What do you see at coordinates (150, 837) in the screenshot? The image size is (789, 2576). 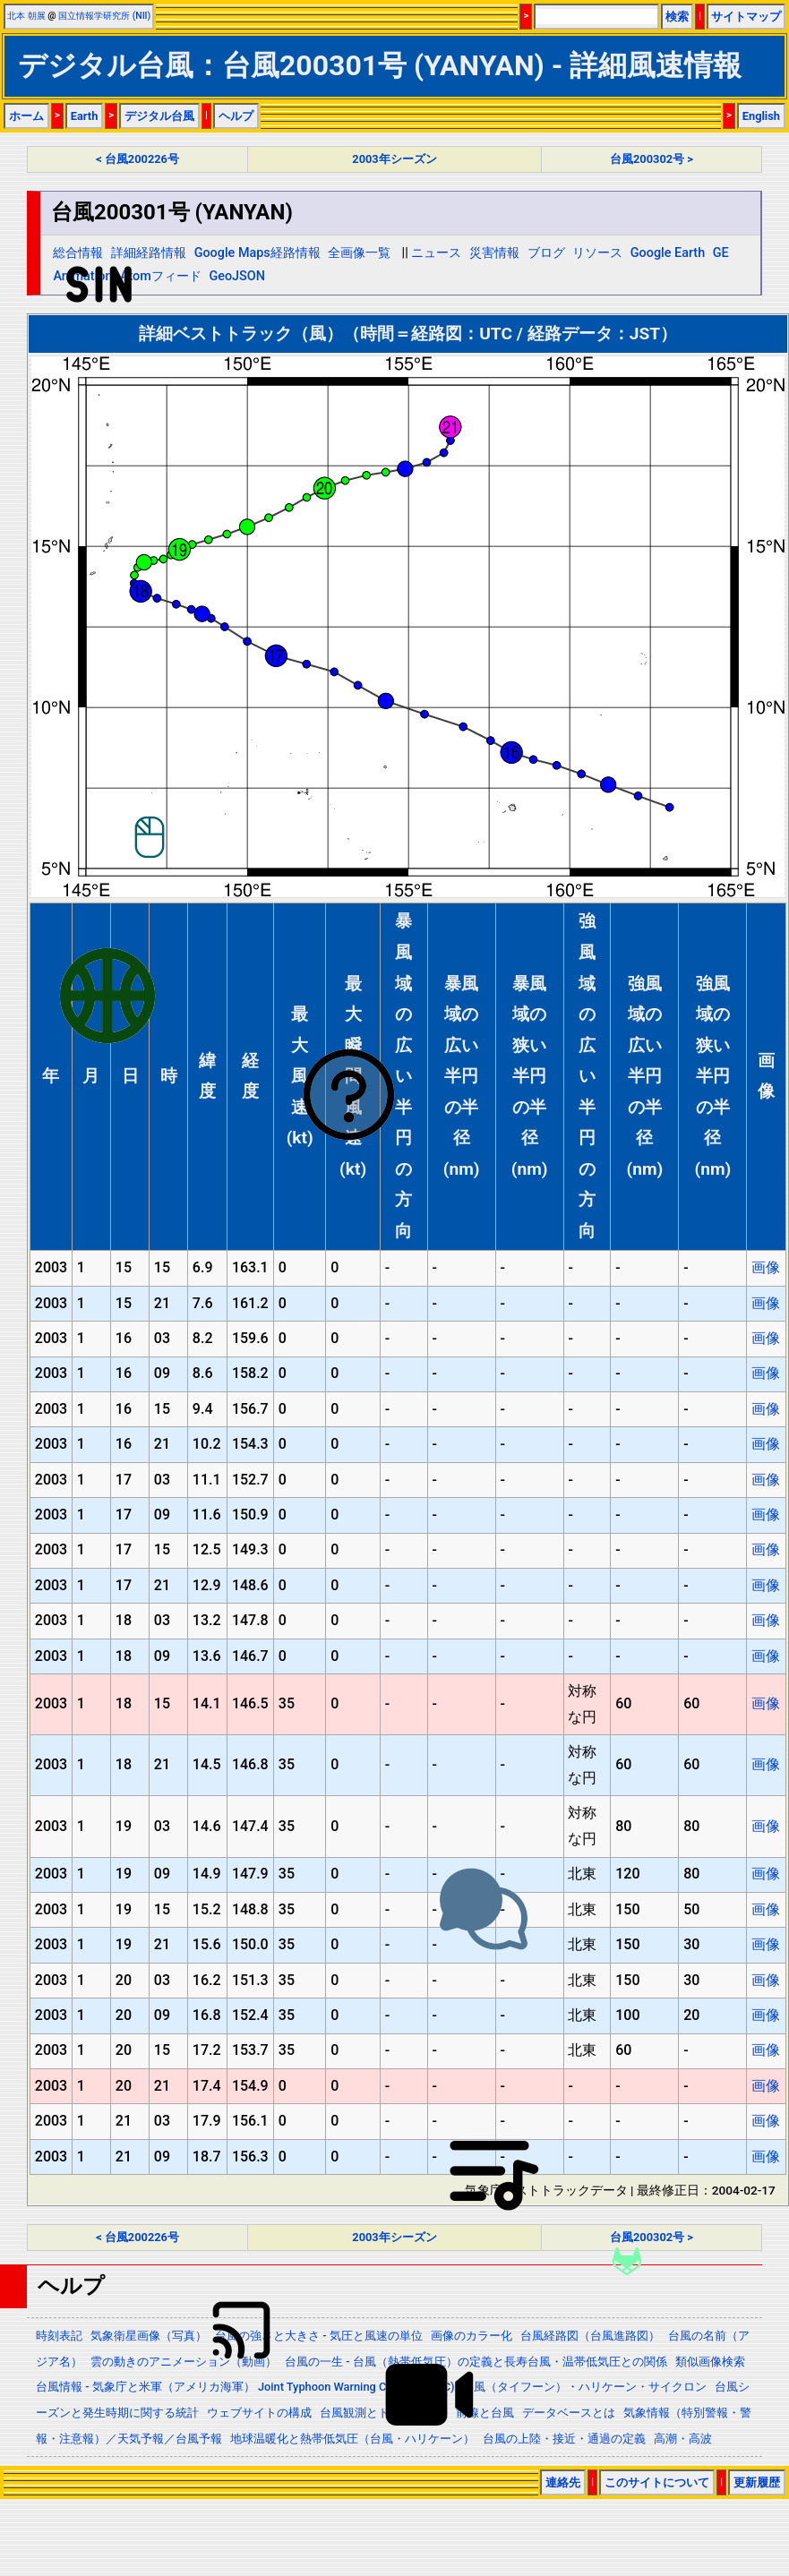 I see `indicates left mouse button click action` at bounding box center [150, 837].